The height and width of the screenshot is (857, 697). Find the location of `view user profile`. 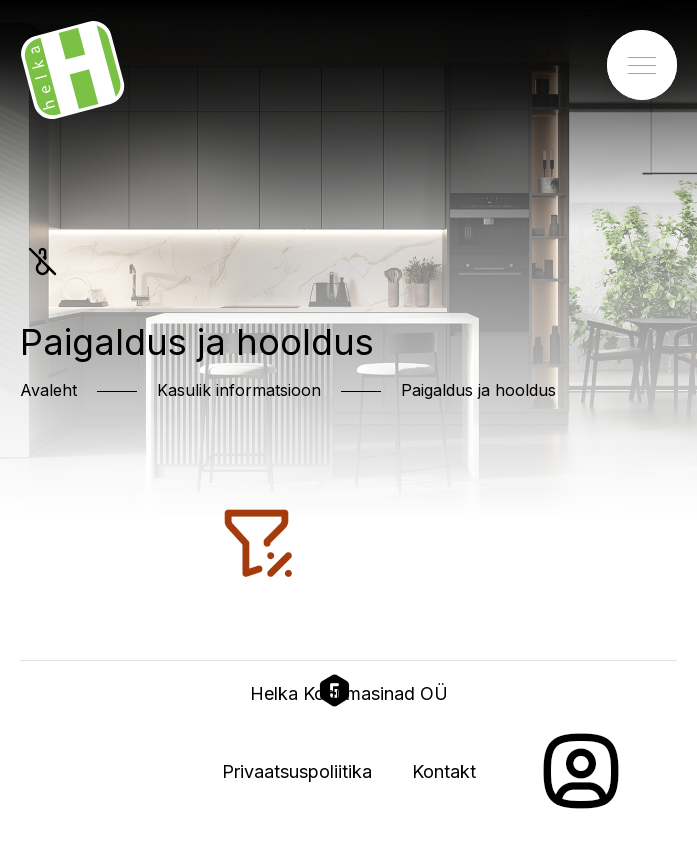

view user profile is located at coordinates (581, 771).